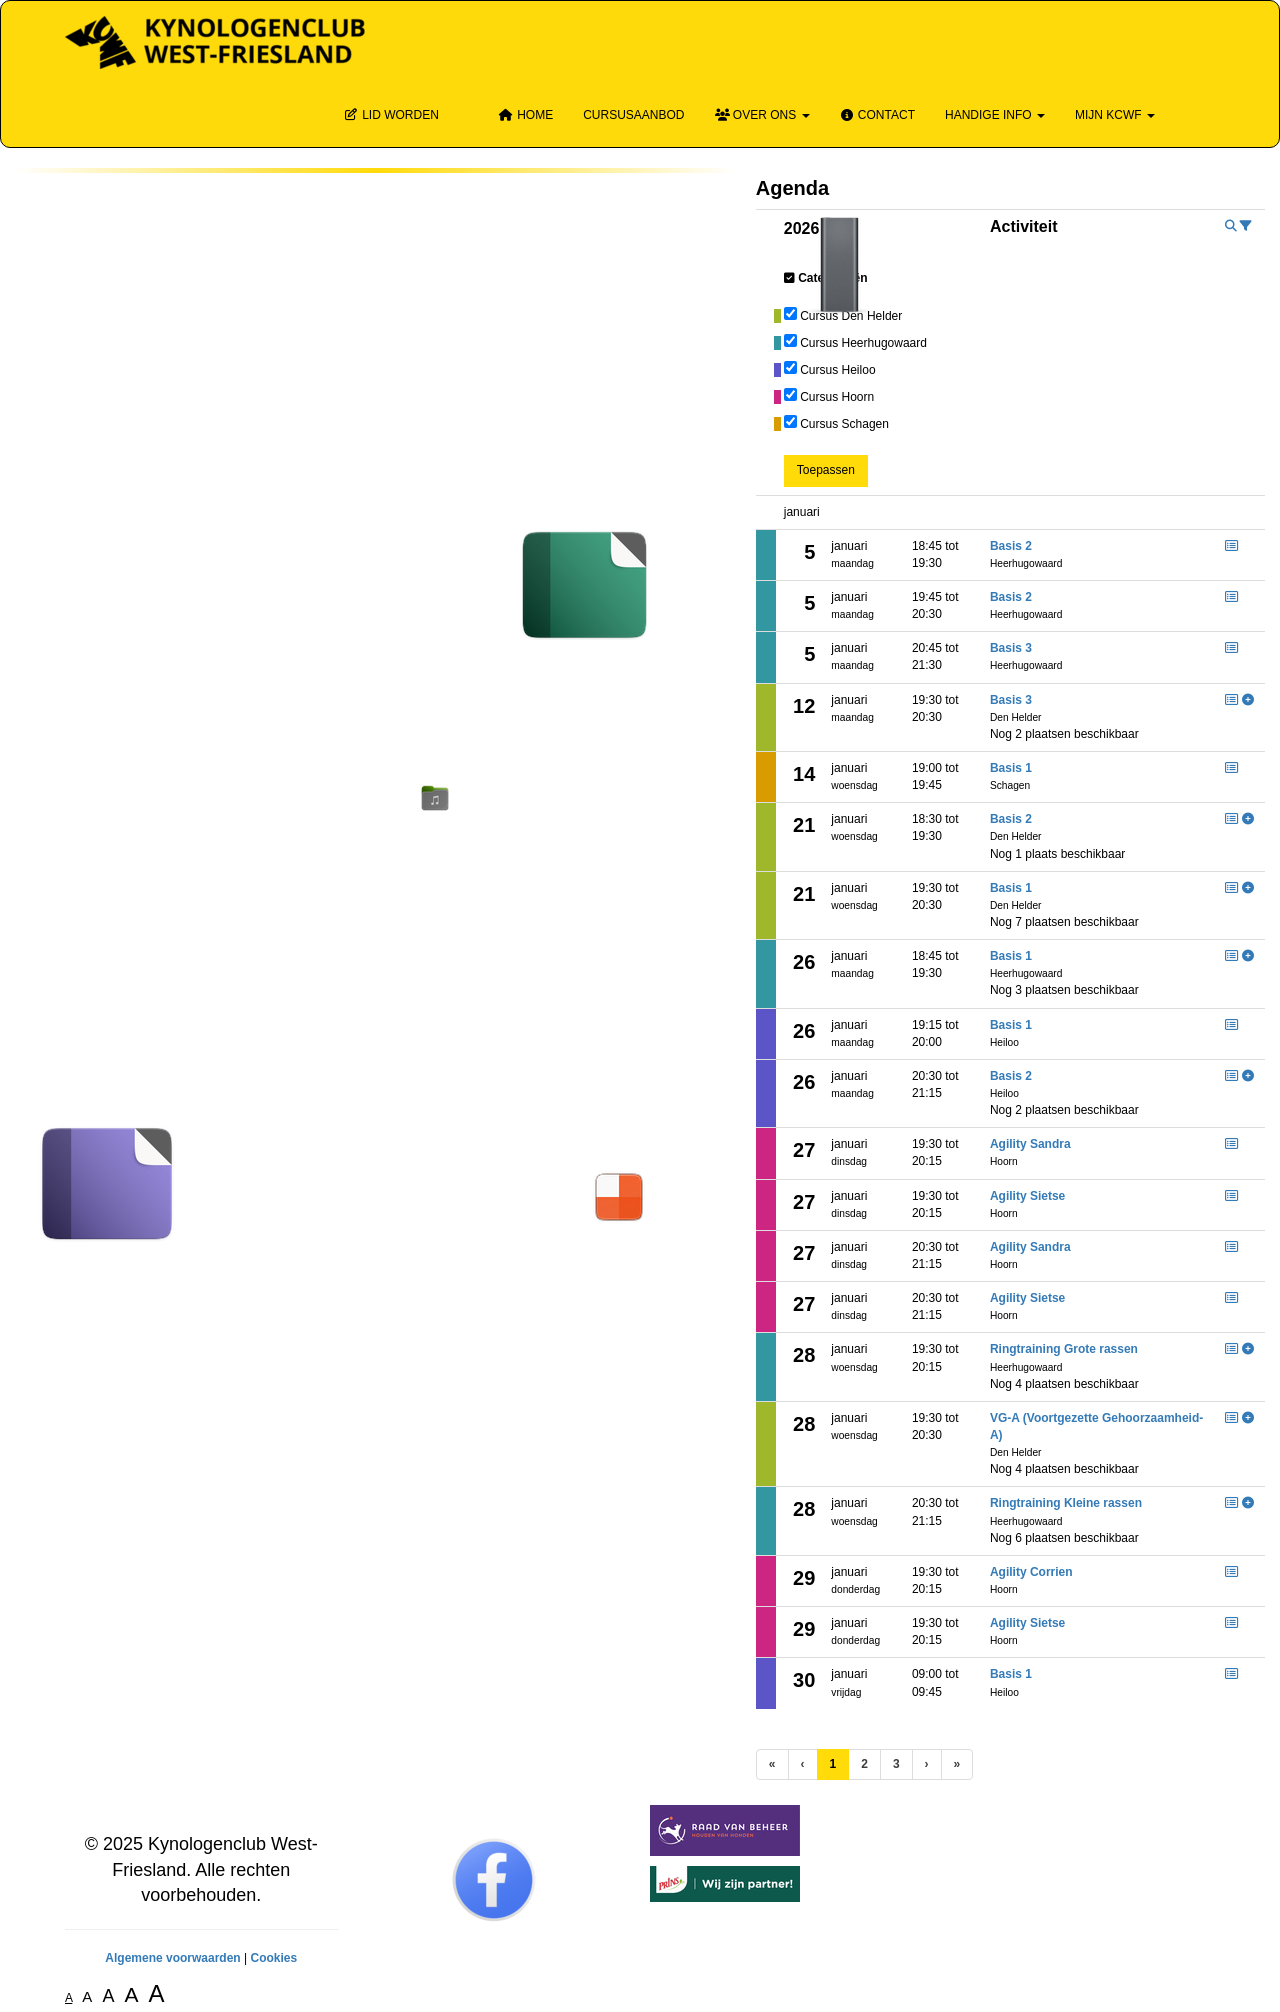 The width and height of the screenshot is (1280, 2012). Describe the element at coordinates (619, 1197) in the screenshot. I see `switch to the top-left workspace` at that location.